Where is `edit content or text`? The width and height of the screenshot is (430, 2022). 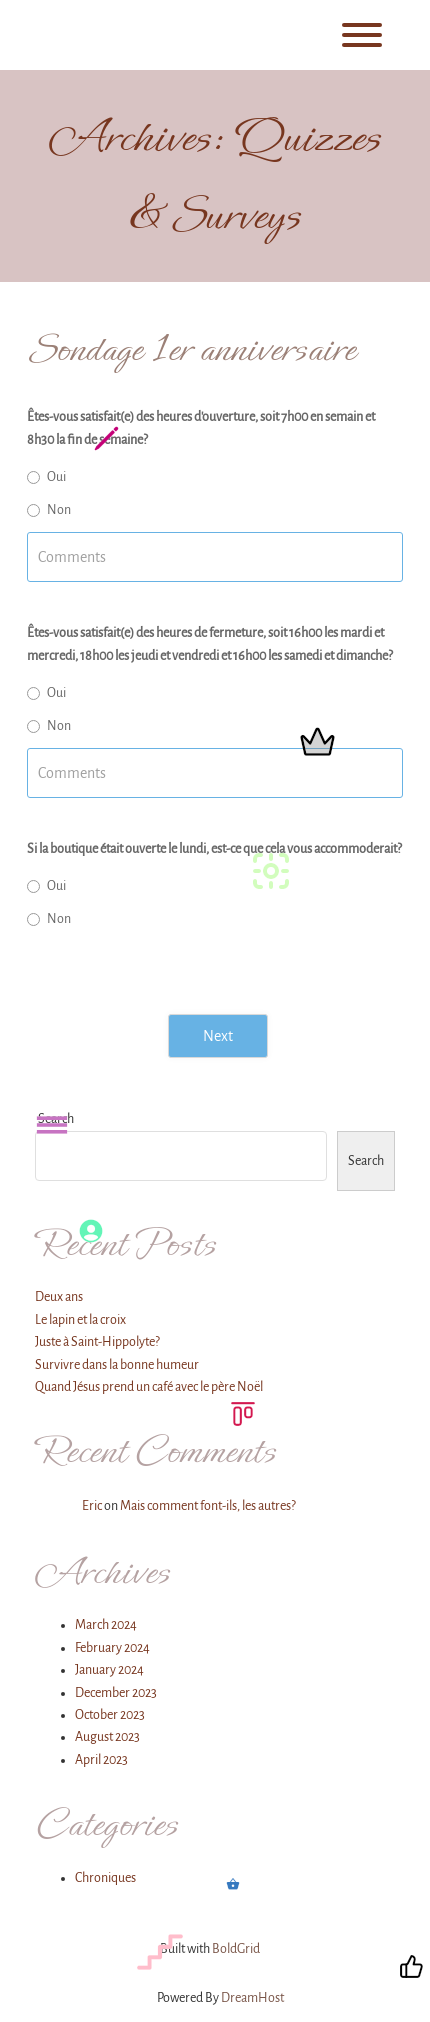
edit content or text is located at coordinates (106, 438).